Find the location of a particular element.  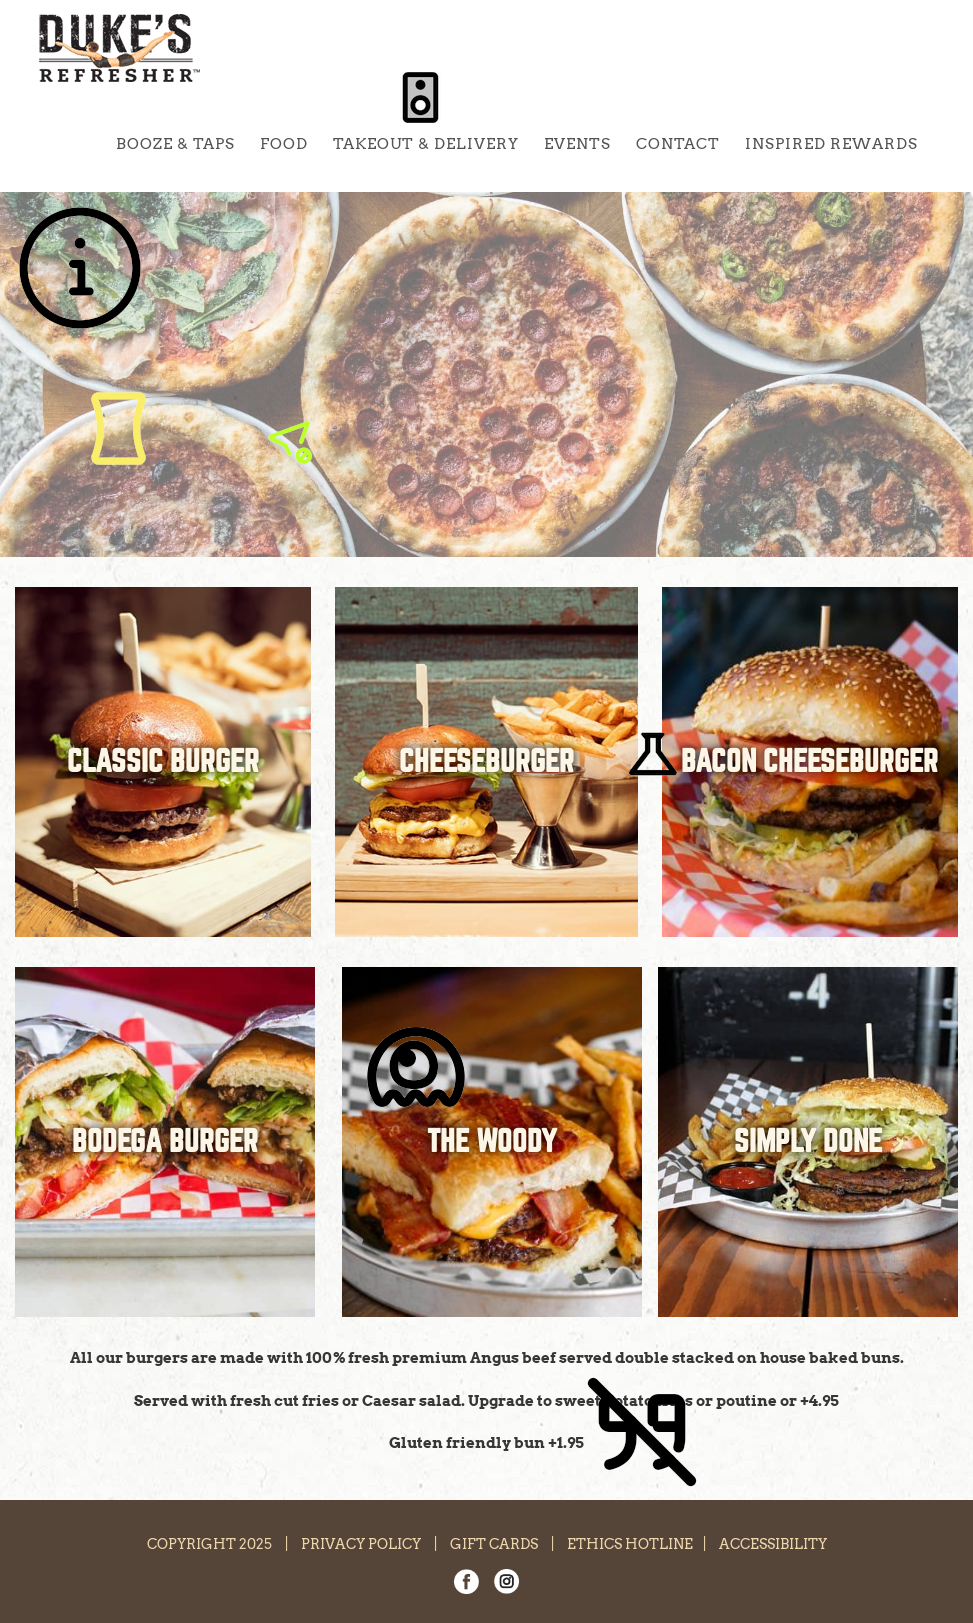

view more information or details is located at coordinates (80, 268).